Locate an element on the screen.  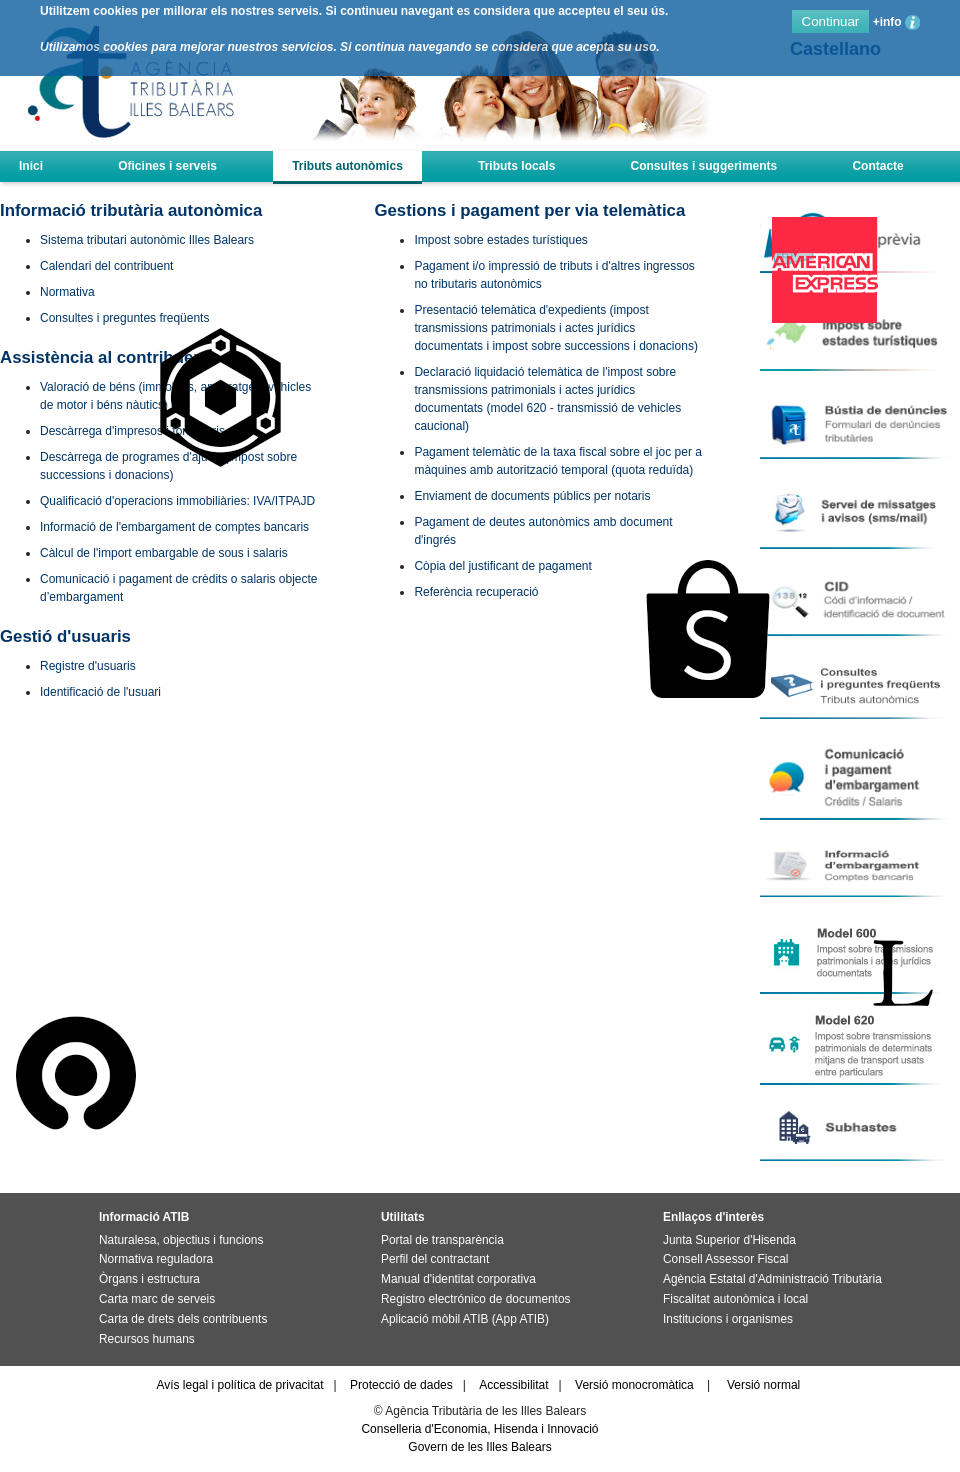
open the gojek app is located at coordinates (76, 1073).